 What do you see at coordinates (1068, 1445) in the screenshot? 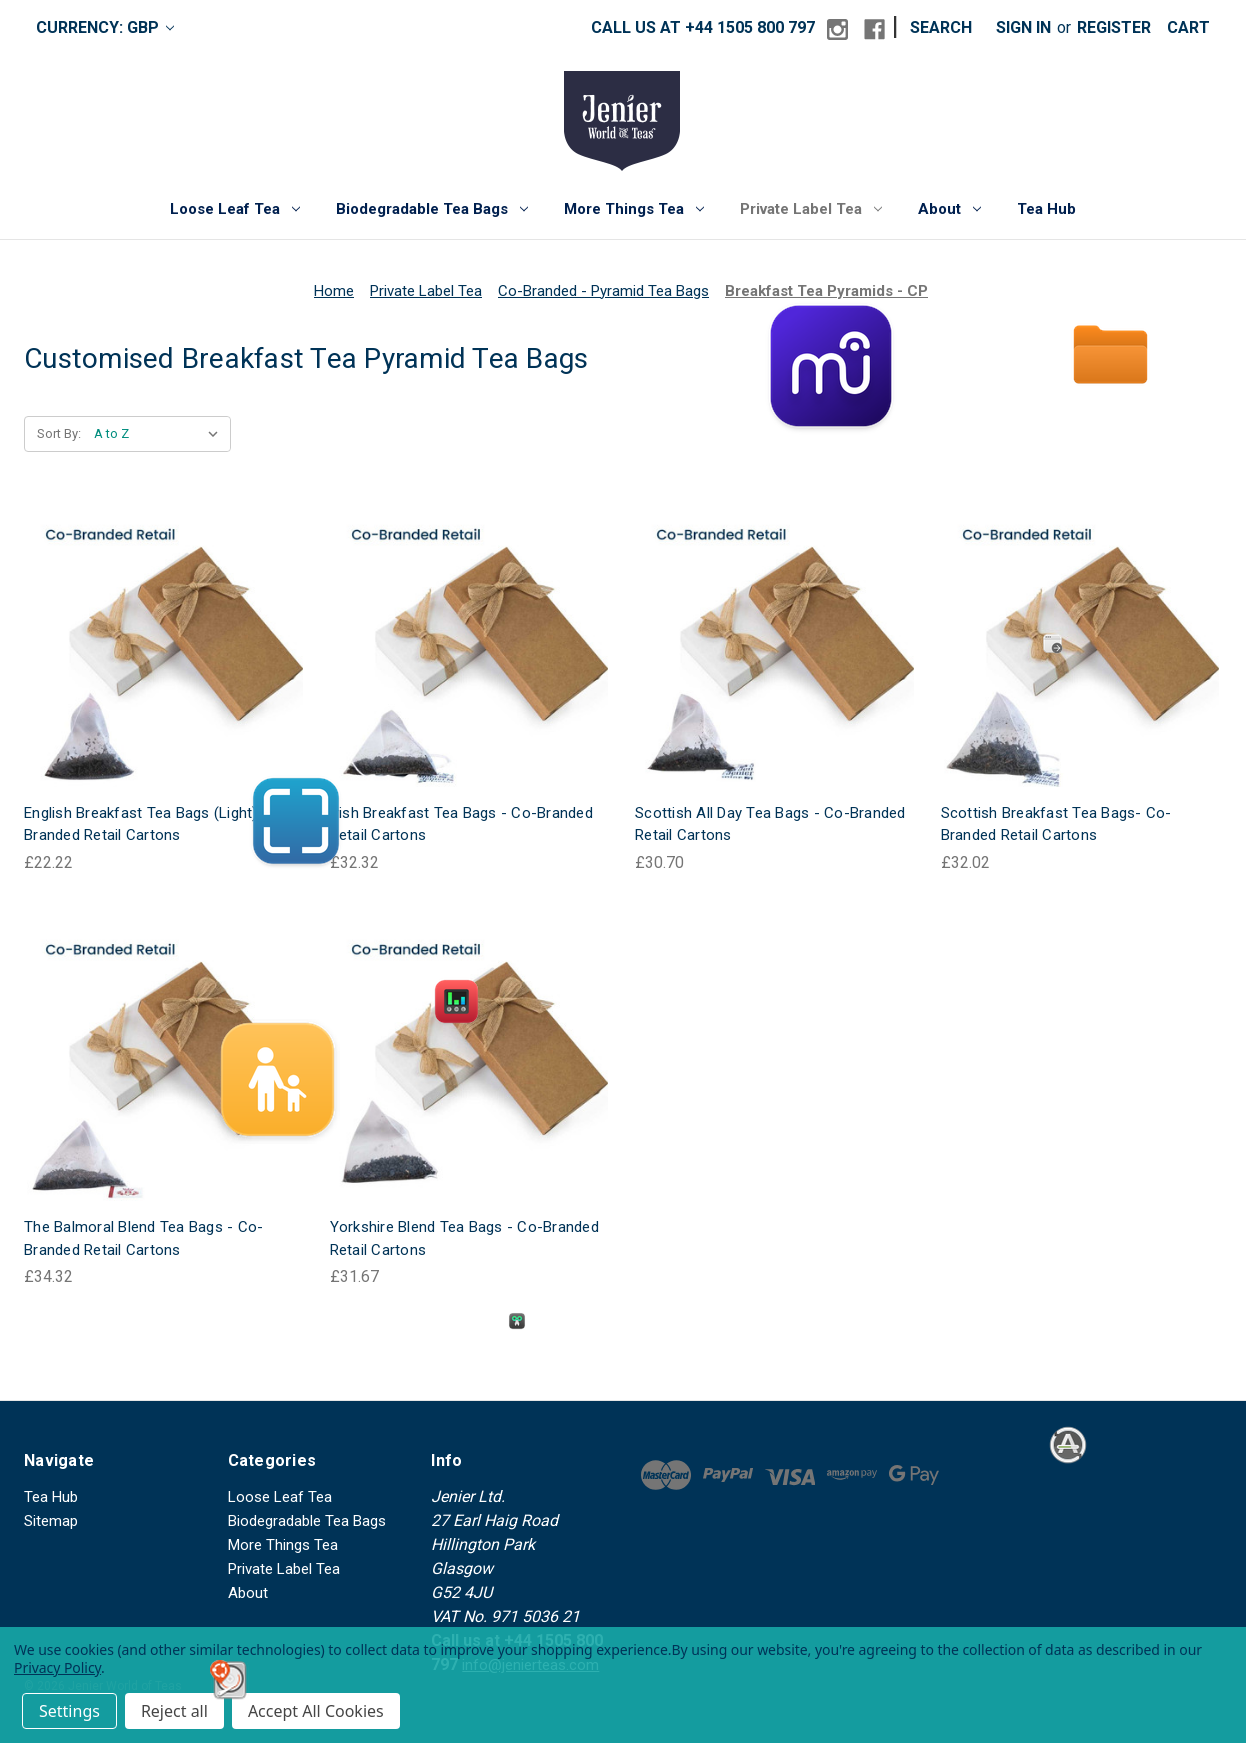
I see `check for available software updates` at bounding box center [1068, 1445].